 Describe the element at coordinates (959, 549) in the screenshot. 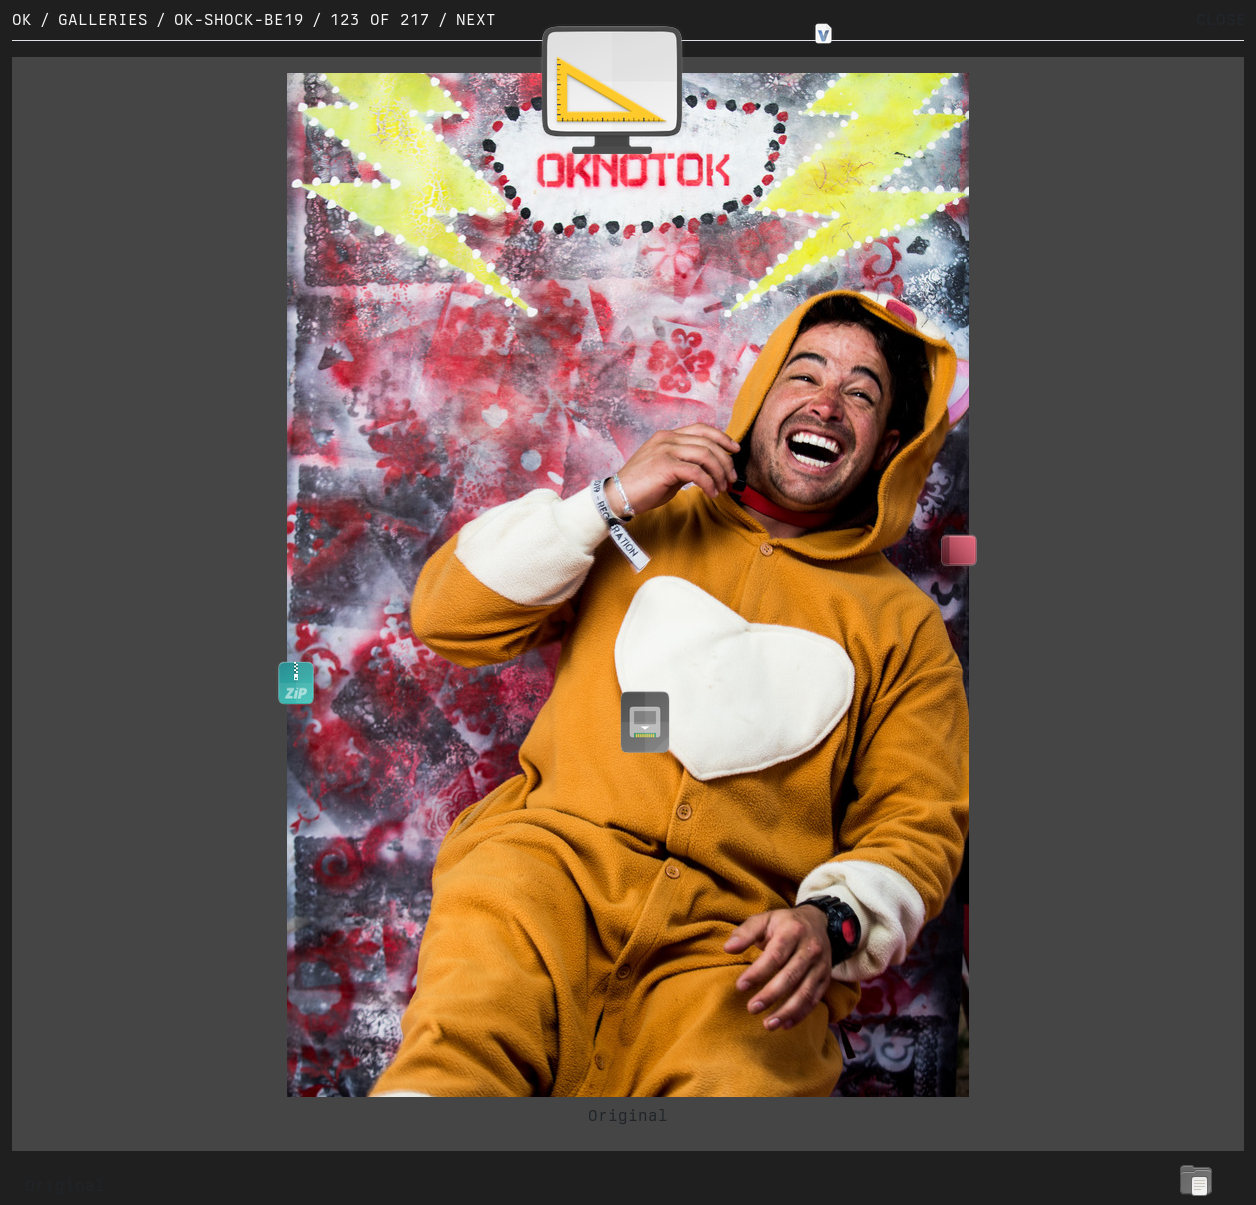

I see `access the desktop folder` at that location.